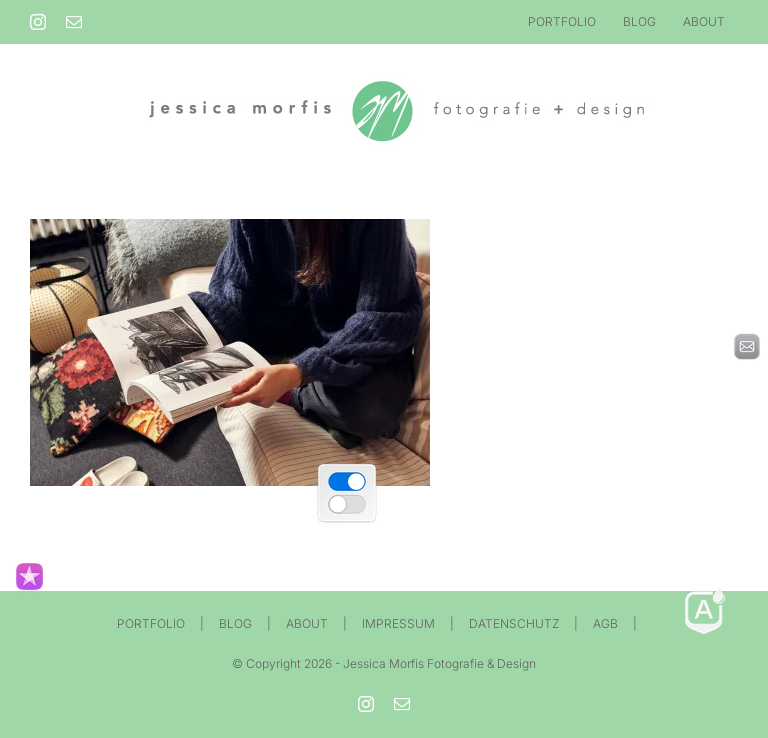  I want to click on open the iTunes Store app, so click(29, 576).